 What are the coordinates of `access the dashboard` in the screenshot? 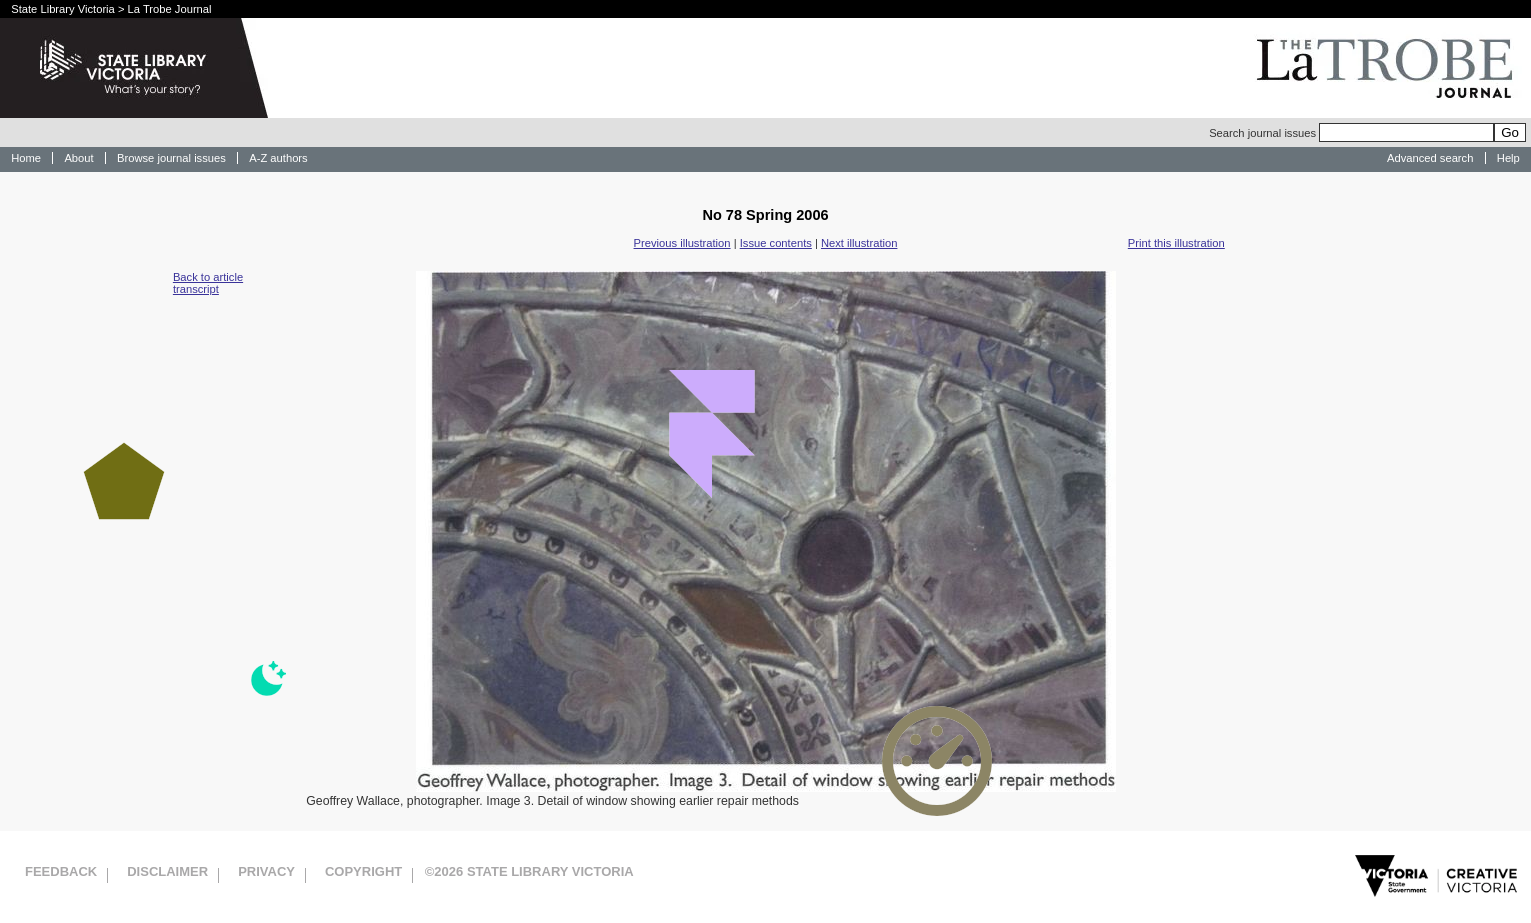 It's located at (937, 761).